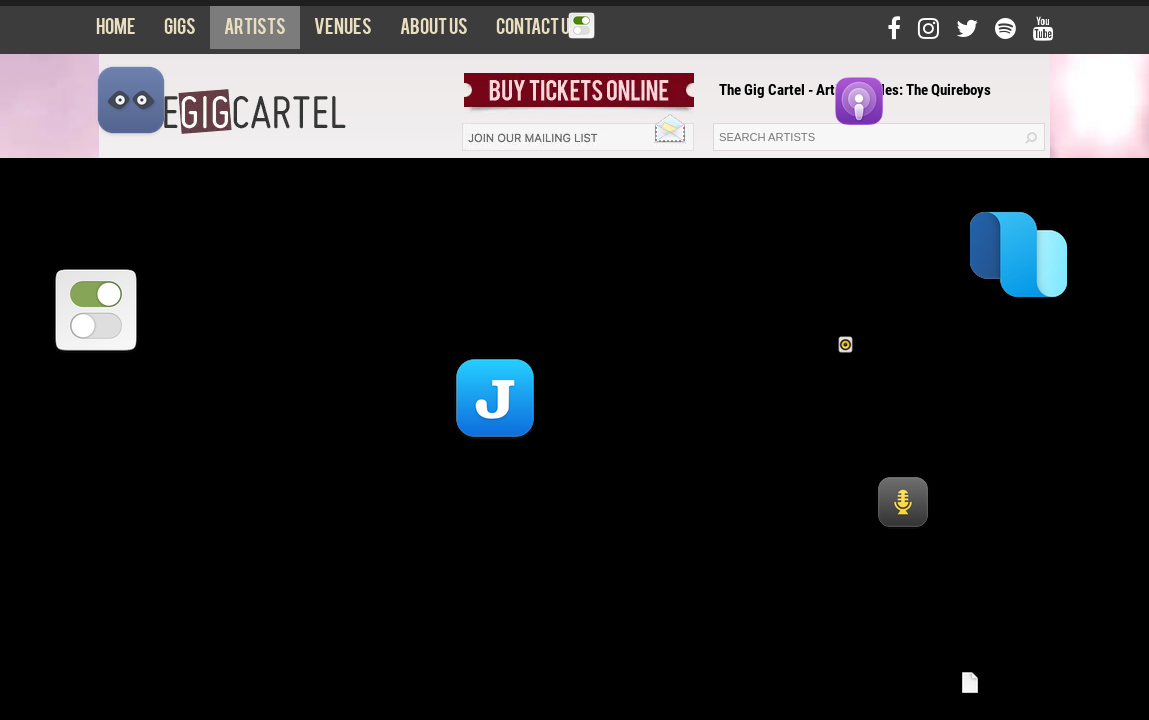 The width and height of the screenshot is (1149, 720). I want to click on open amarok podcast app, so click(903, 502).